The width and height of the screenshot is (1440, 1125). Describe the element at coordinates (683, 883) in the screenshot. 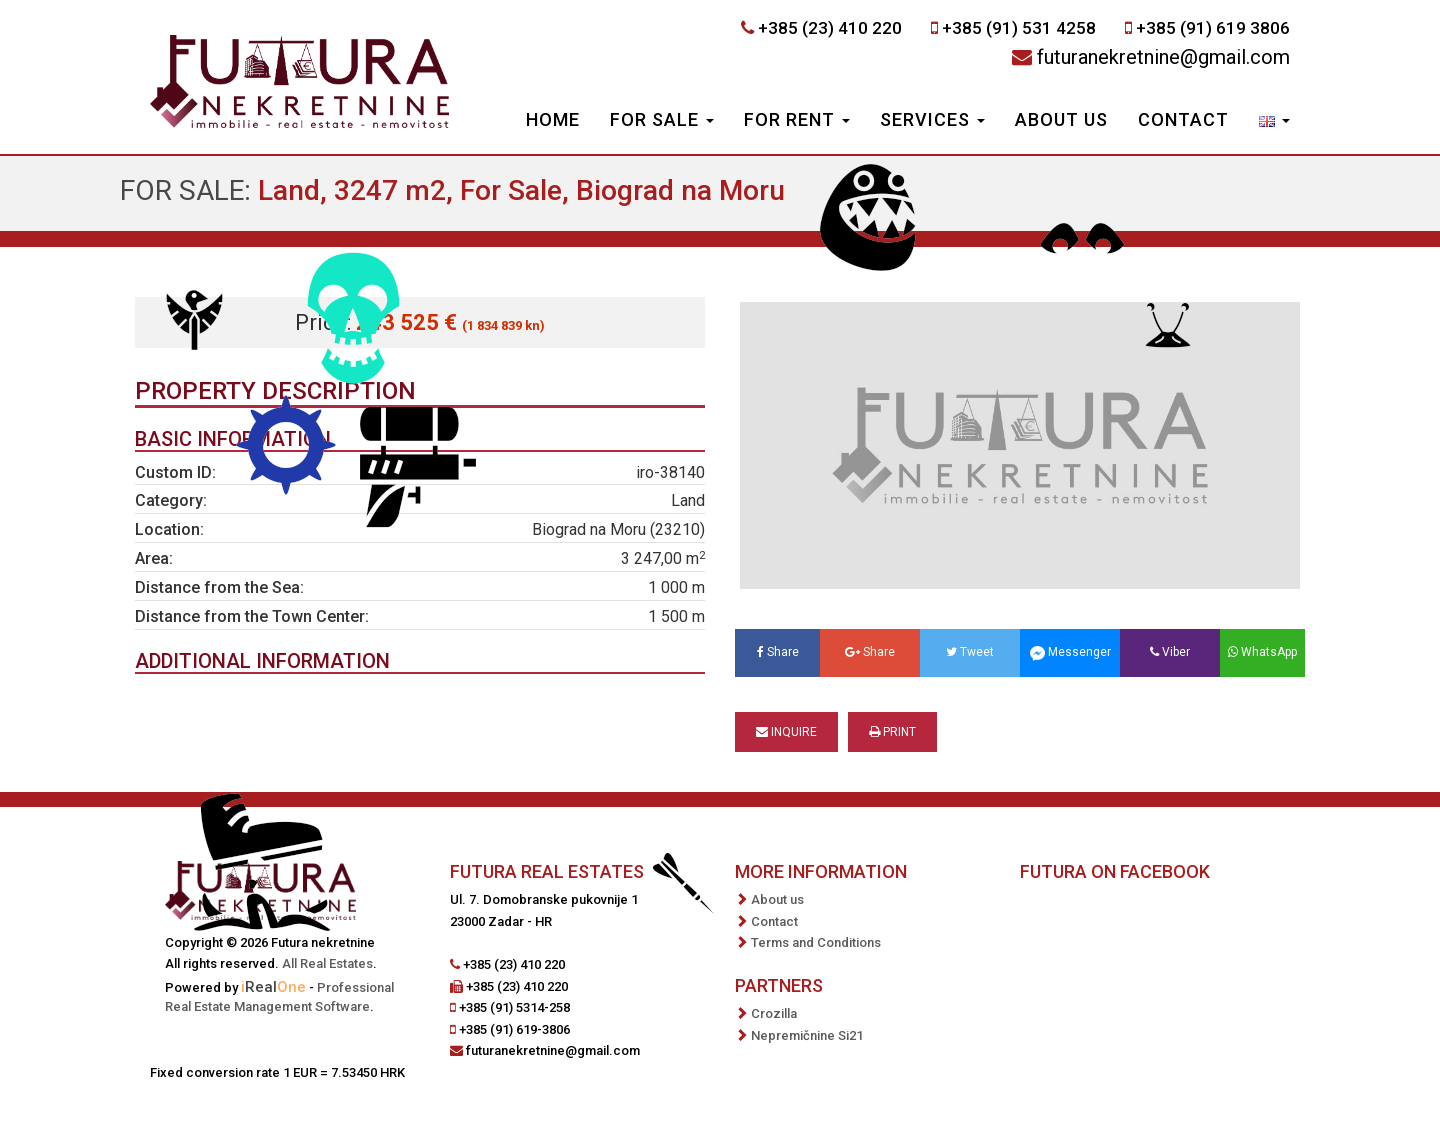

I see `play darts or dart-themed game` at that location.